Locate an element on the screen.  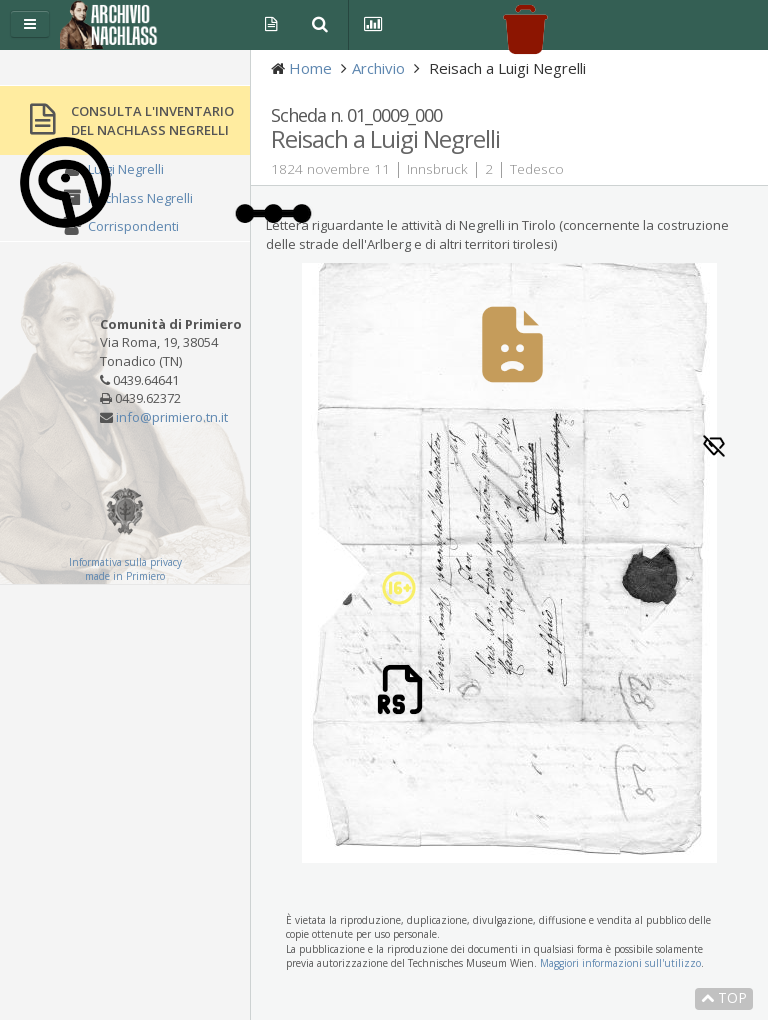
link to Deno runtime or project is located at coordinates (65, 182).